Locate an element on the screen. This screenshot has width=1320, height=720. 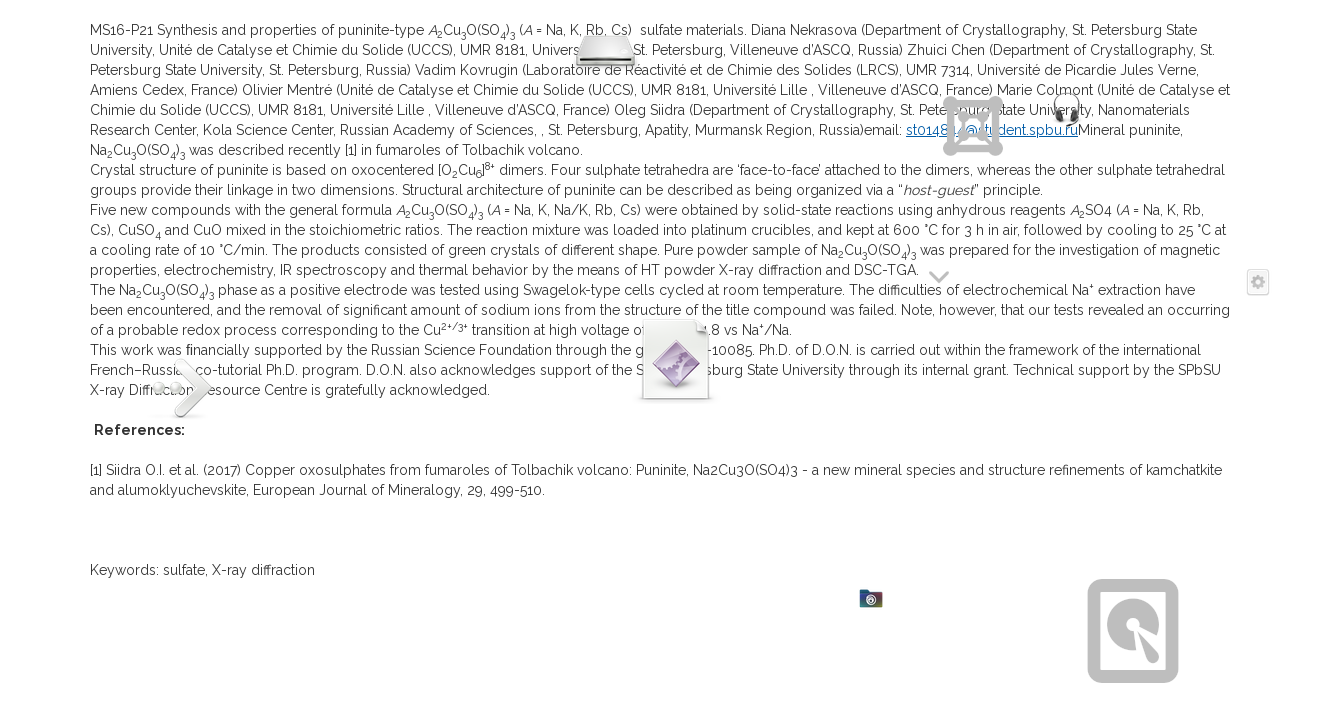
go back to the previous screen or page is located at coordinates (182, 388).